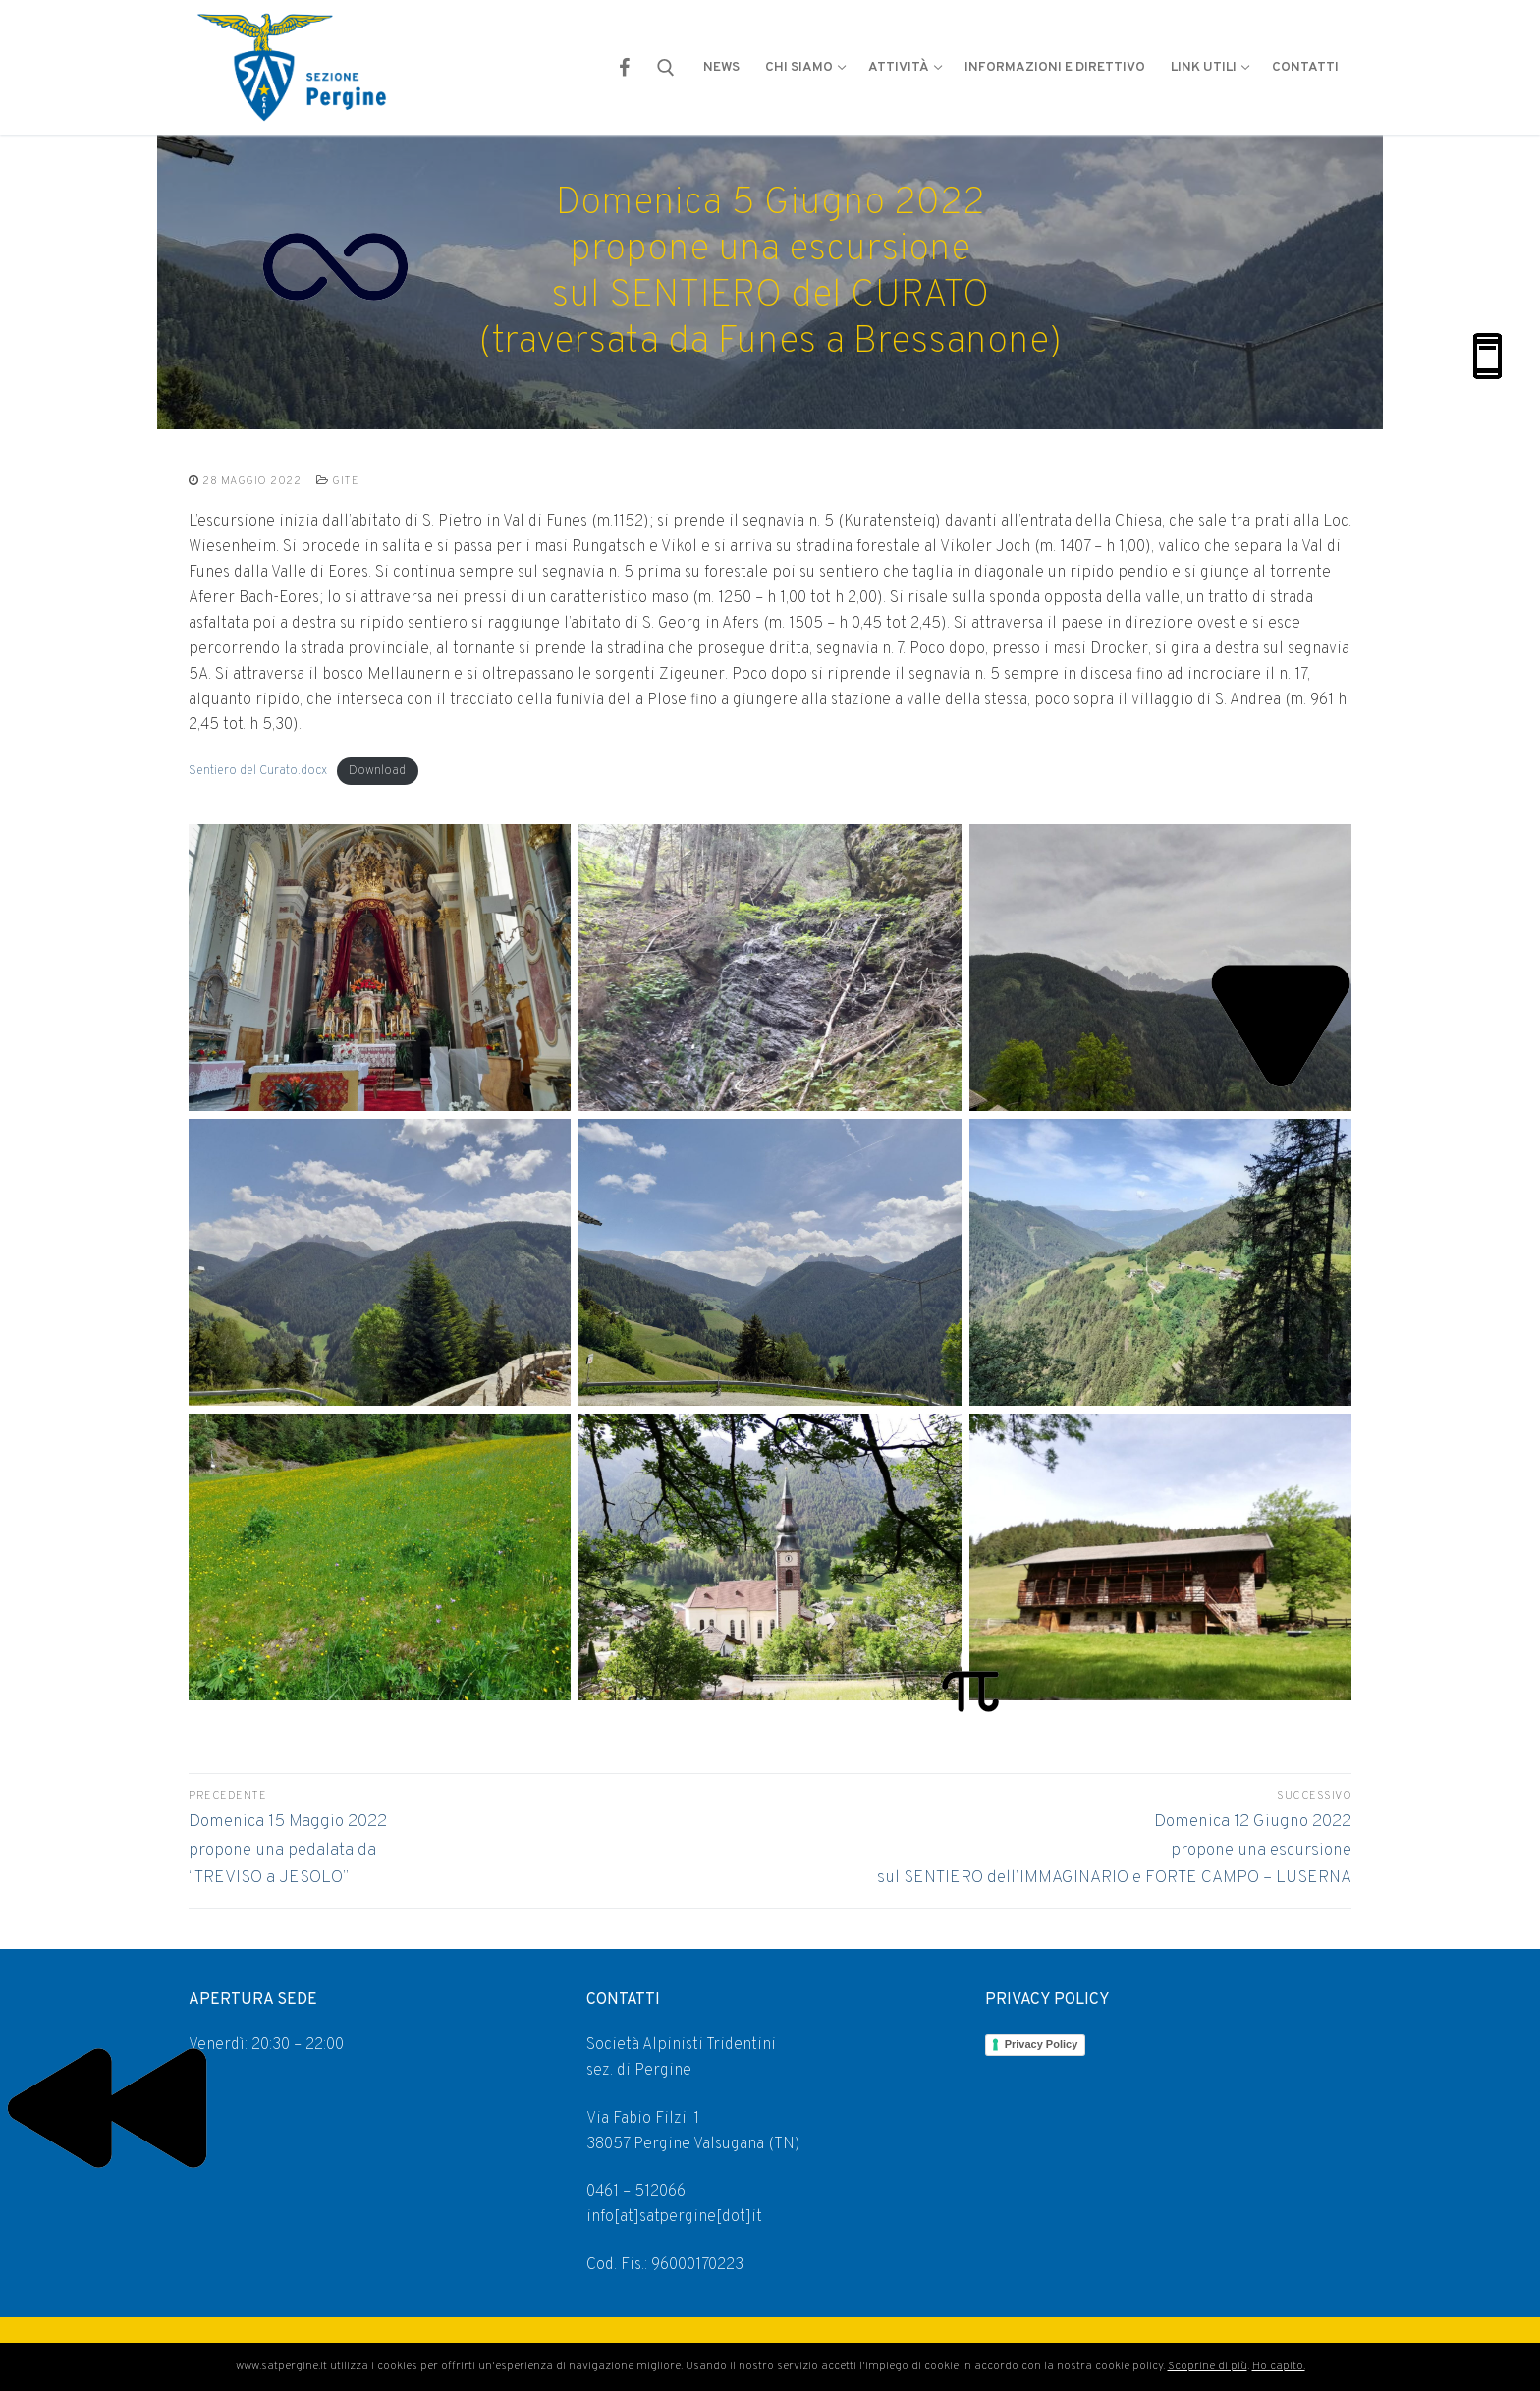  What do you see at coordinates (1487, 356) in the screenshot?
I see `view mobile ad placements` at bounding box center [1487, 356].